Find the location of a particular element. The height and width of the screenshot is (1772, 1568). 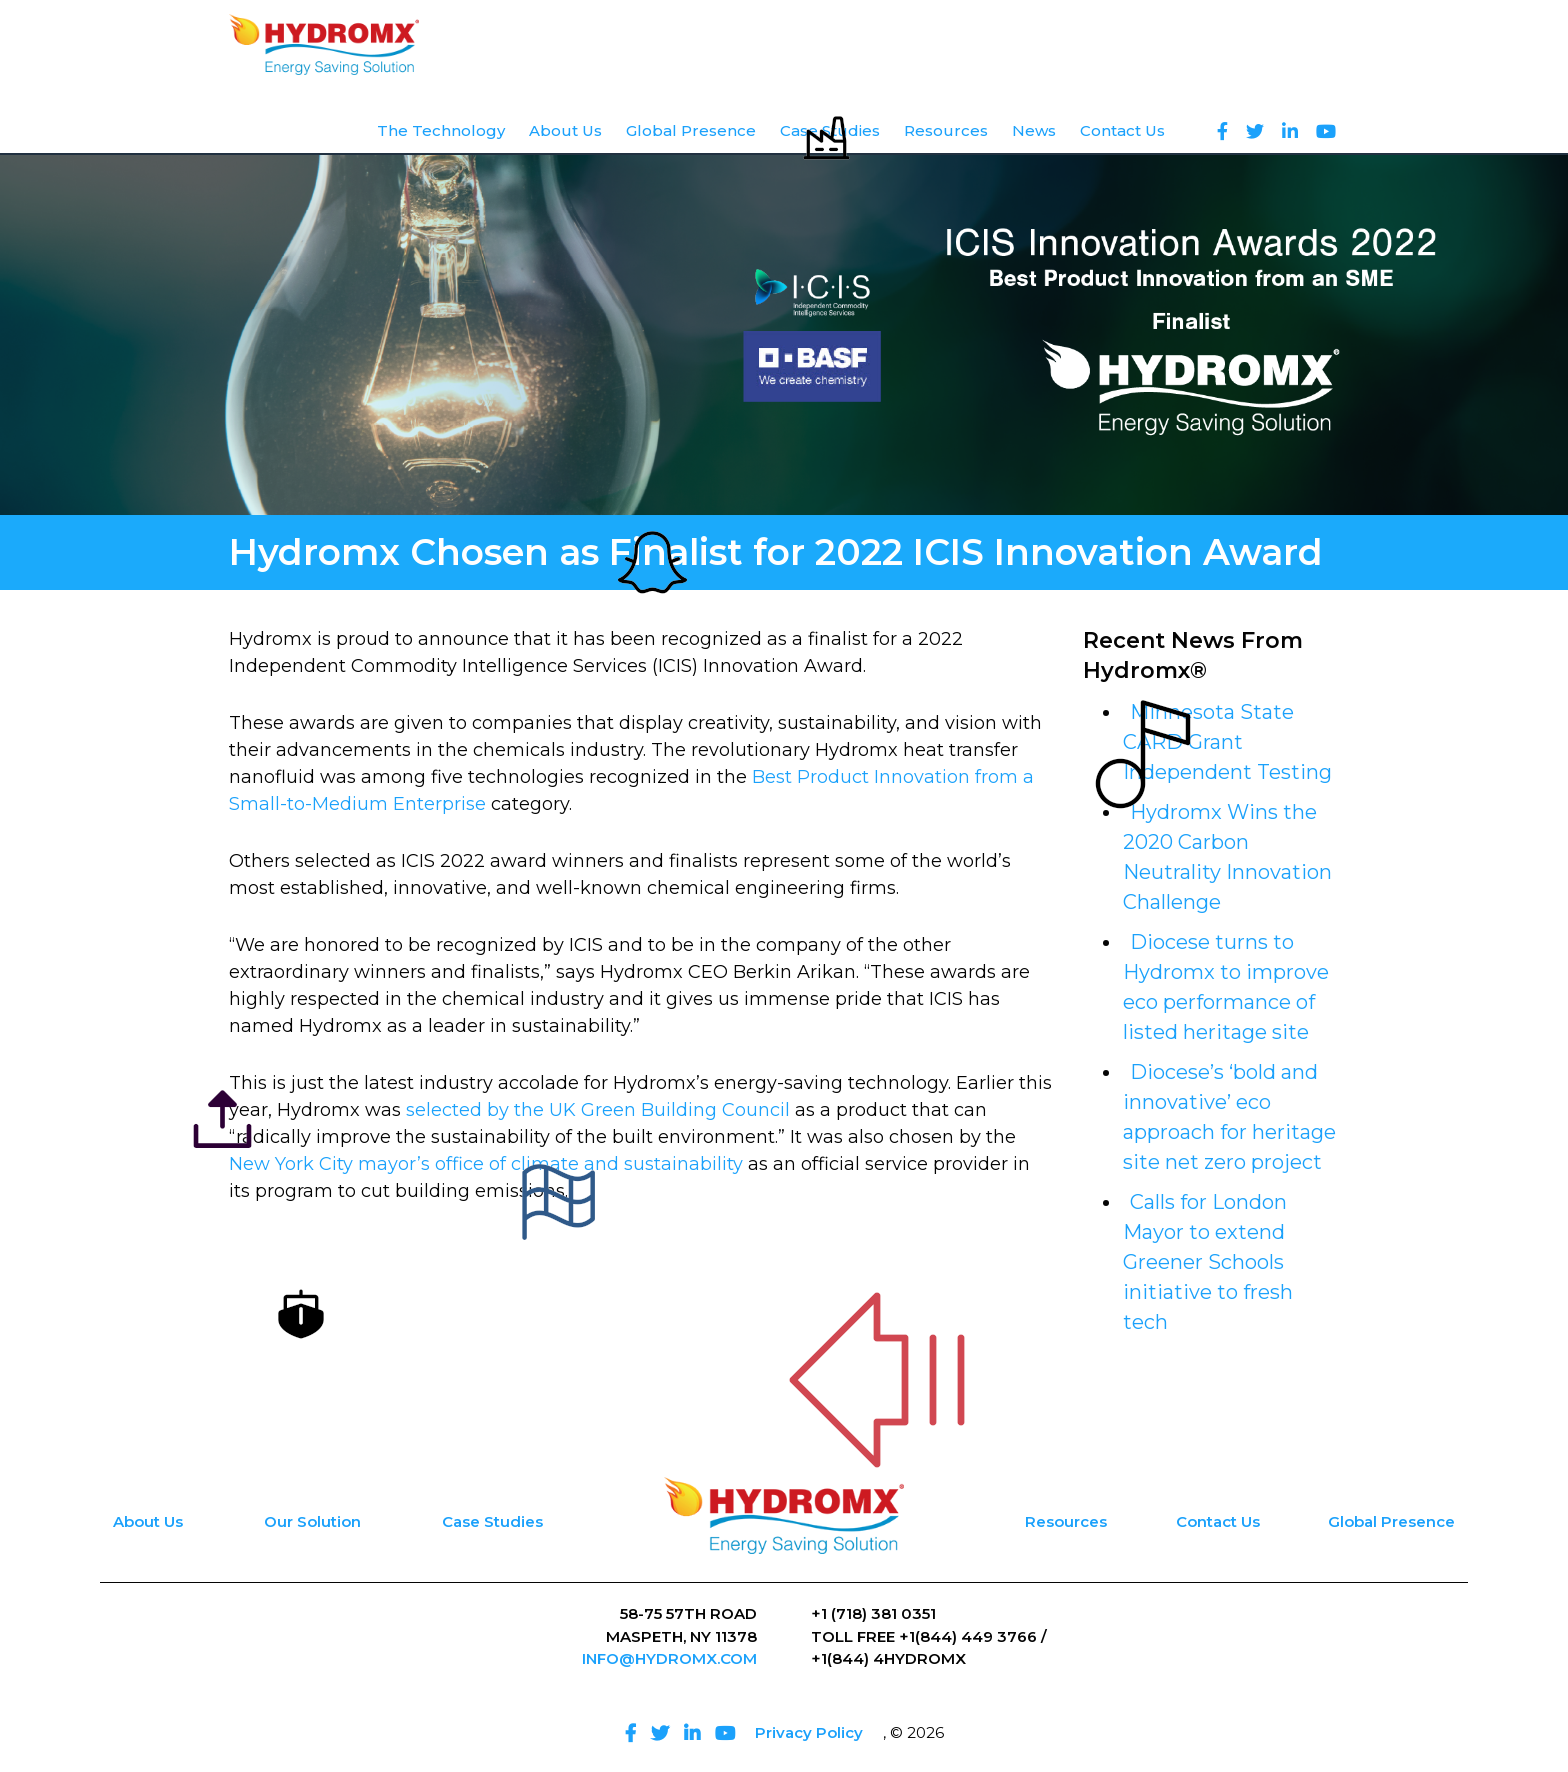

open snapchat app is located at coordinates (652, 563).